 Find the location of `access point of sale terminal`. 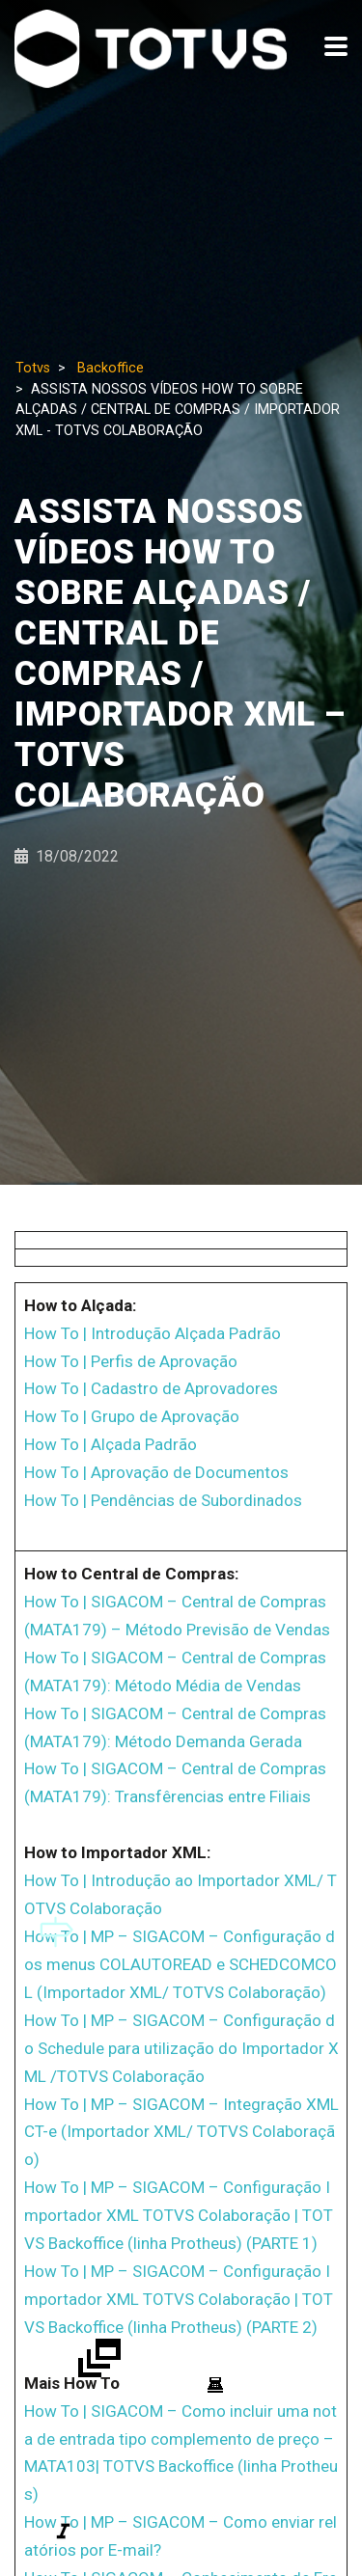

access point of sale terminal is located at coordinates (215, 2385).